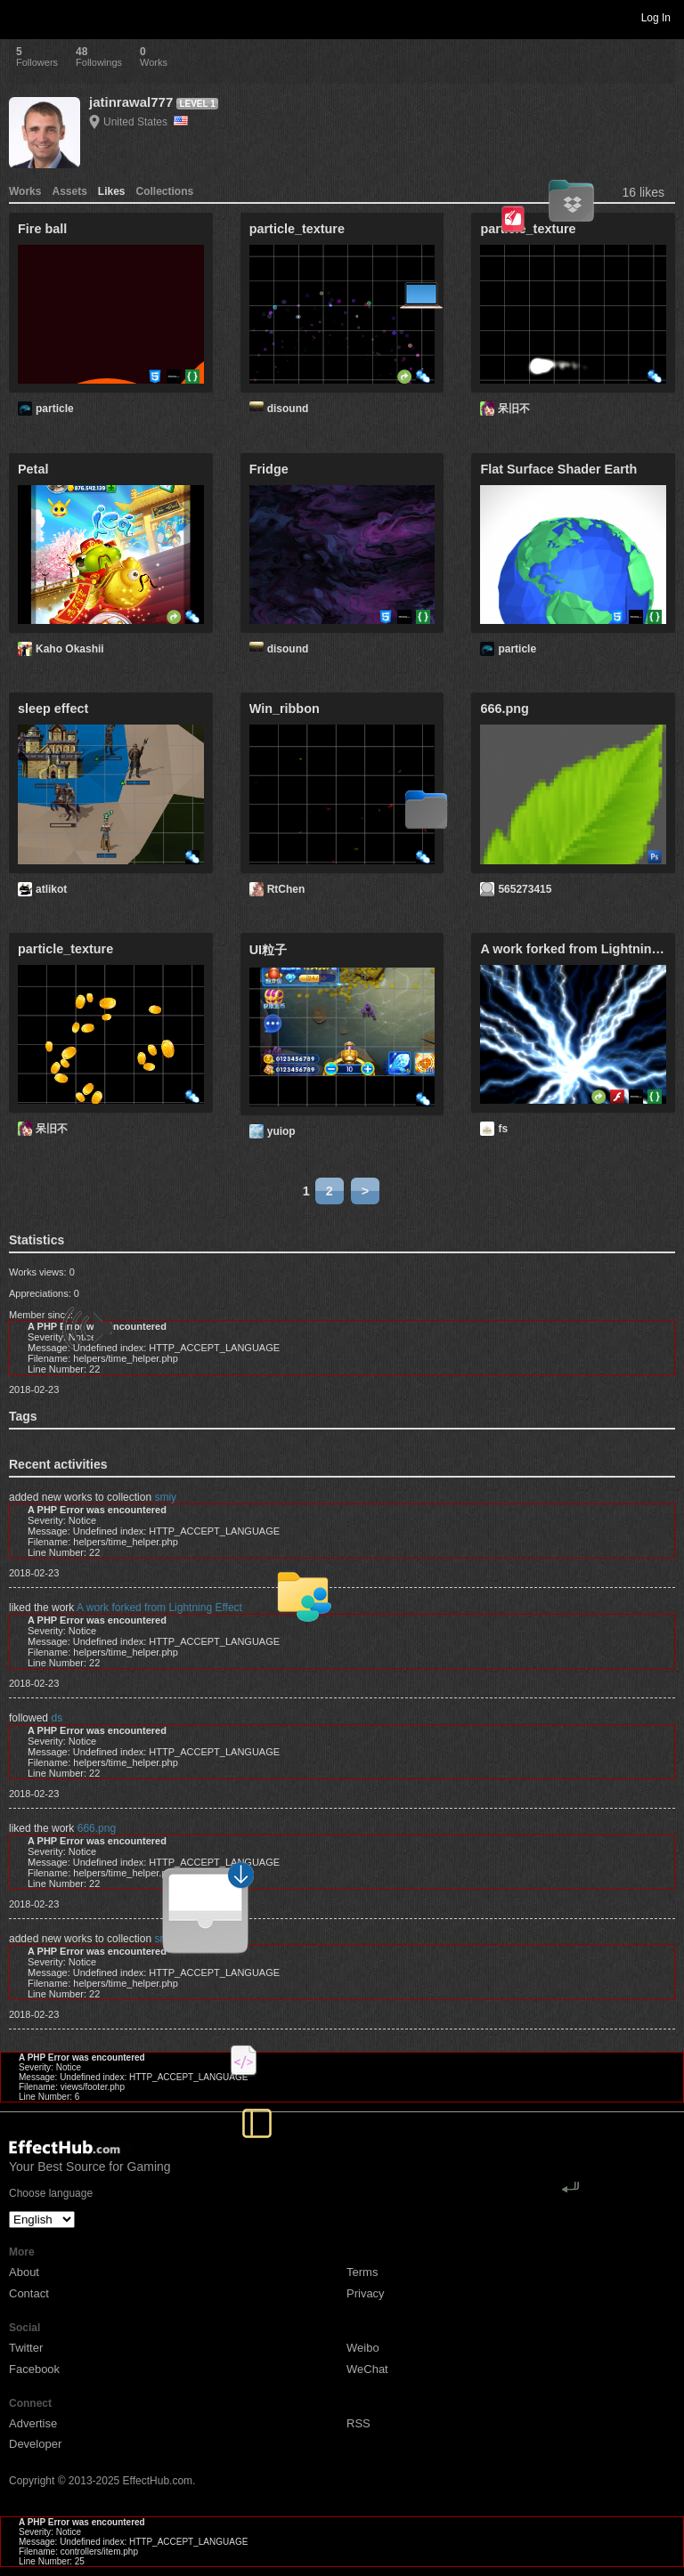  Describe the element at coordinates (87, 1328) in the screenshot. I see `adjust speaker volume settings` at that location.